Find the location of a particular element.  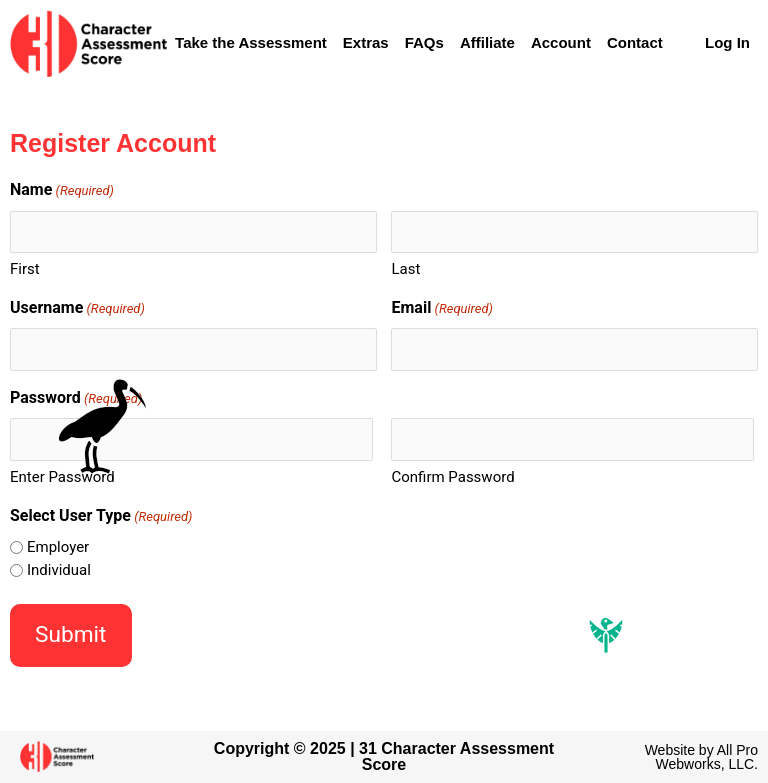

royal or ceremonial item in a fantasy game inventory is located at coordinates (606, 635).